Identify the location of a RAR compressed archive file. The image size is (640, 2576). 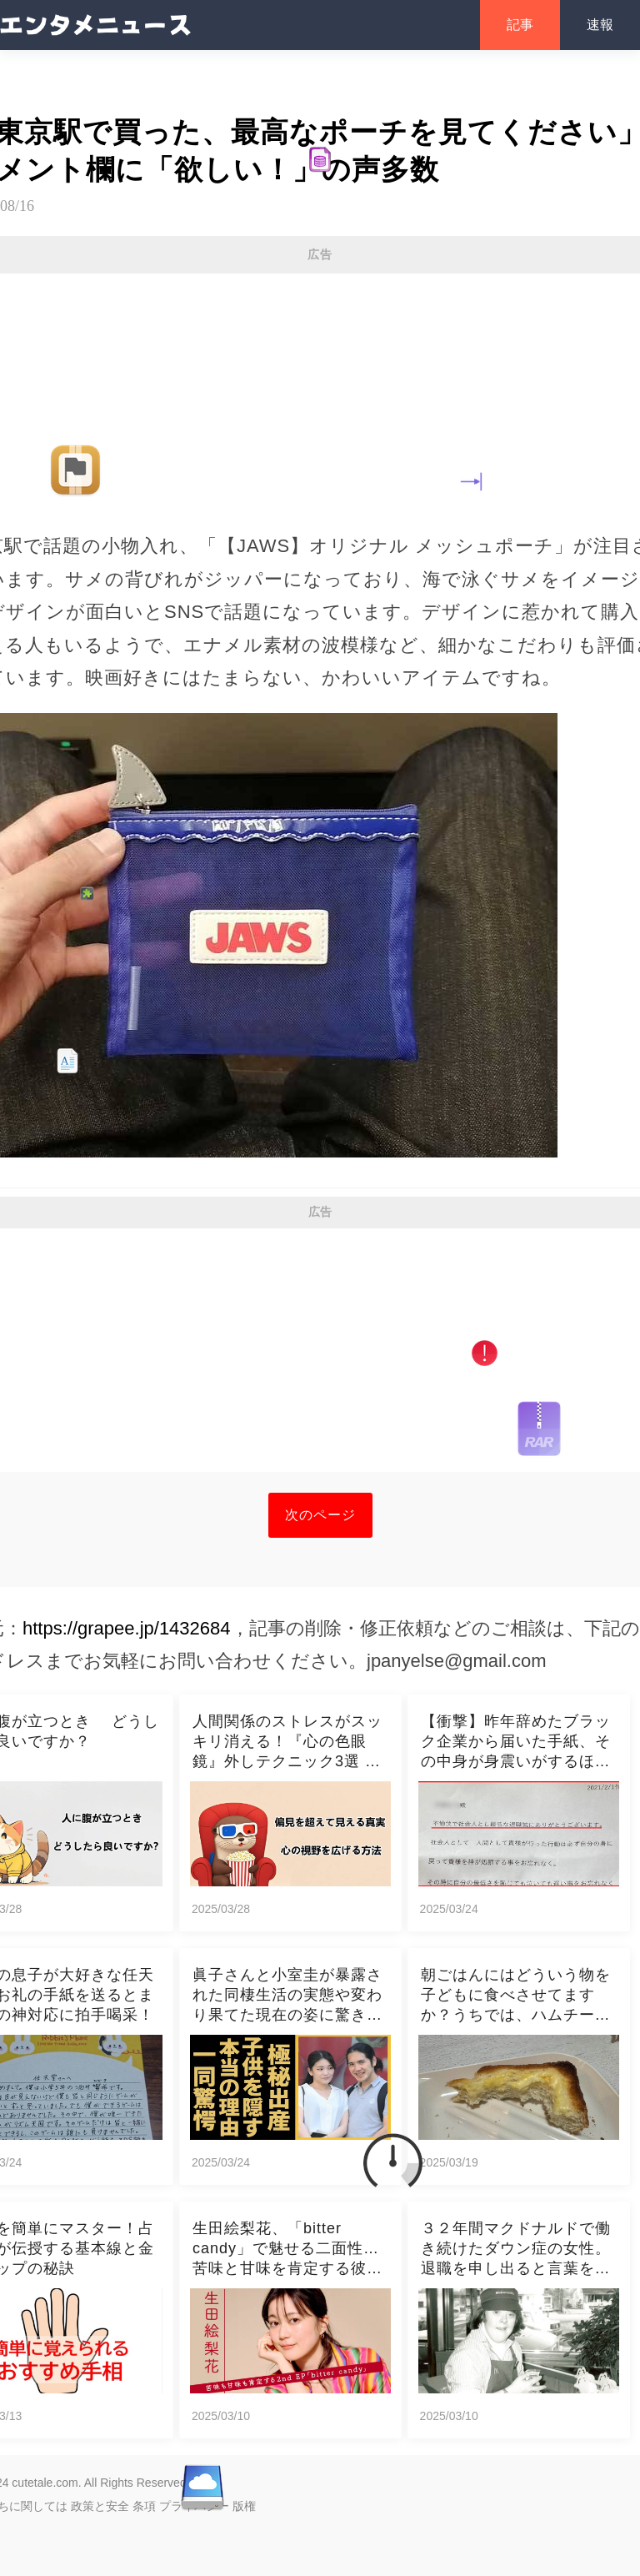
(539, 1429).